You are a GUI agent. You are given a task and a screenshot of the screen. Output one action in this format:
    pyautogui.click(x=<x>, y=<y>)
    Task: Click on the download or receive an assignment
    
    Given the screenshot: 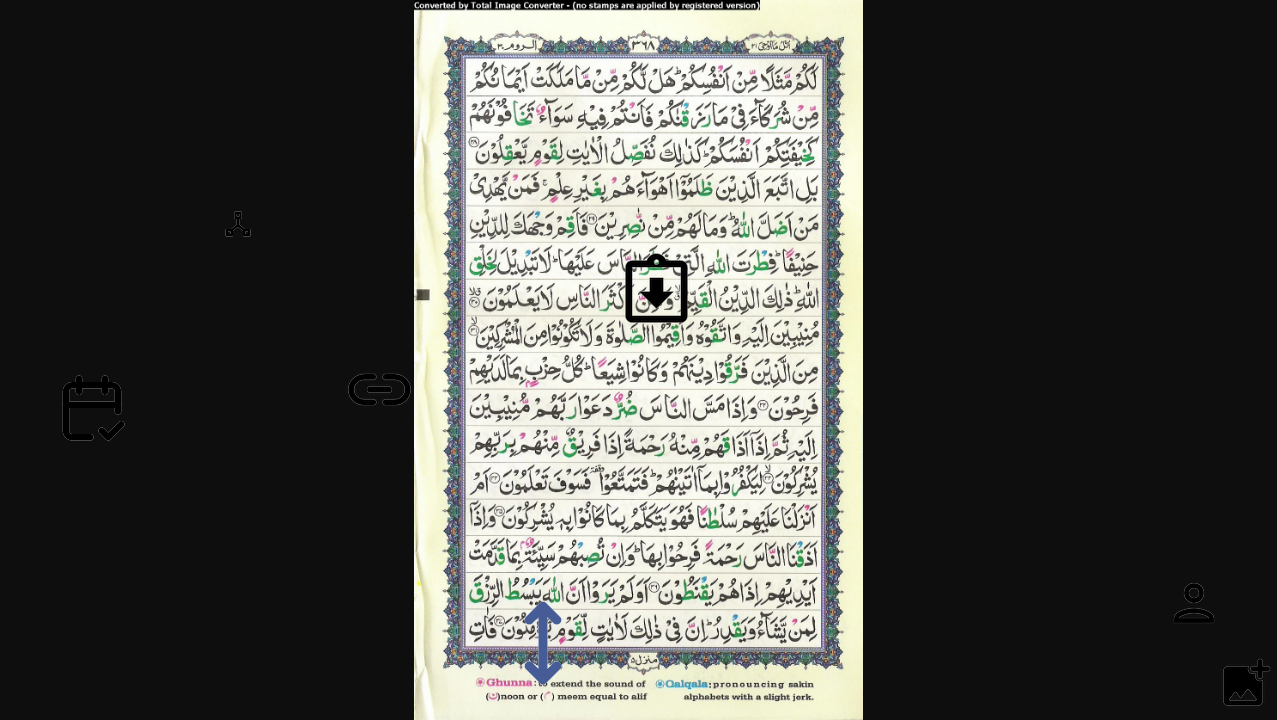 What is the action you would take?
    pyautogui.click(x=656, y=291)
    